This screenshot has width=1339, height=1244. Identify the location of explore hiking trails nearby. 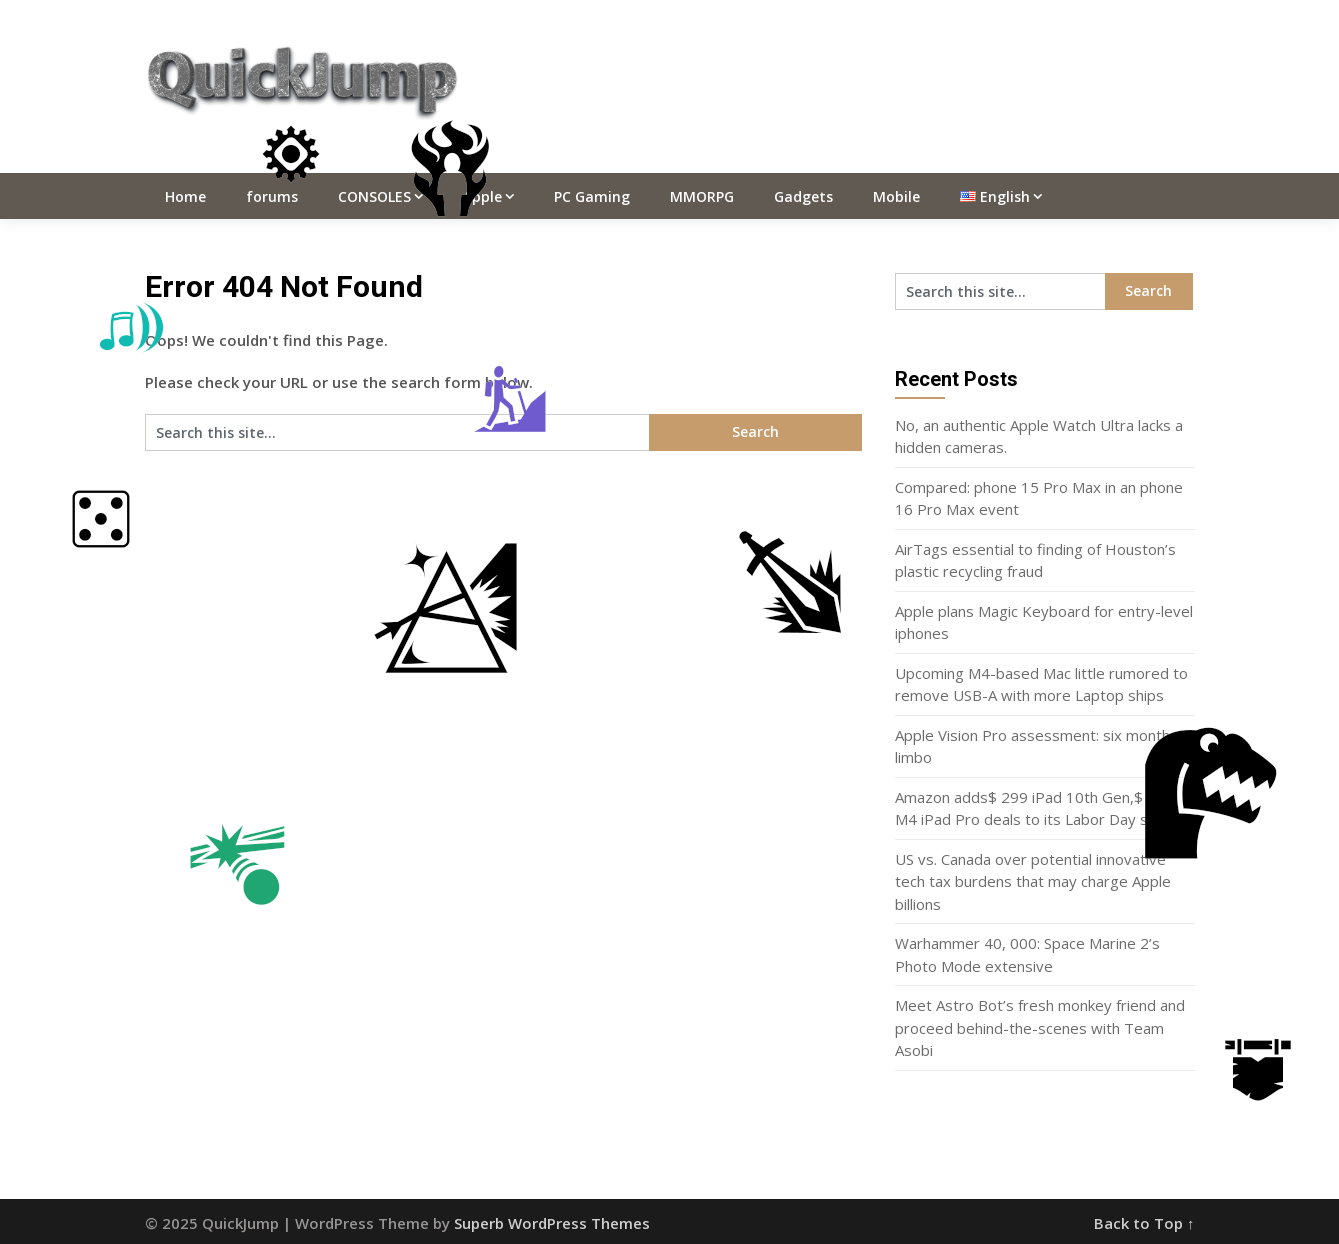
(510, 396).